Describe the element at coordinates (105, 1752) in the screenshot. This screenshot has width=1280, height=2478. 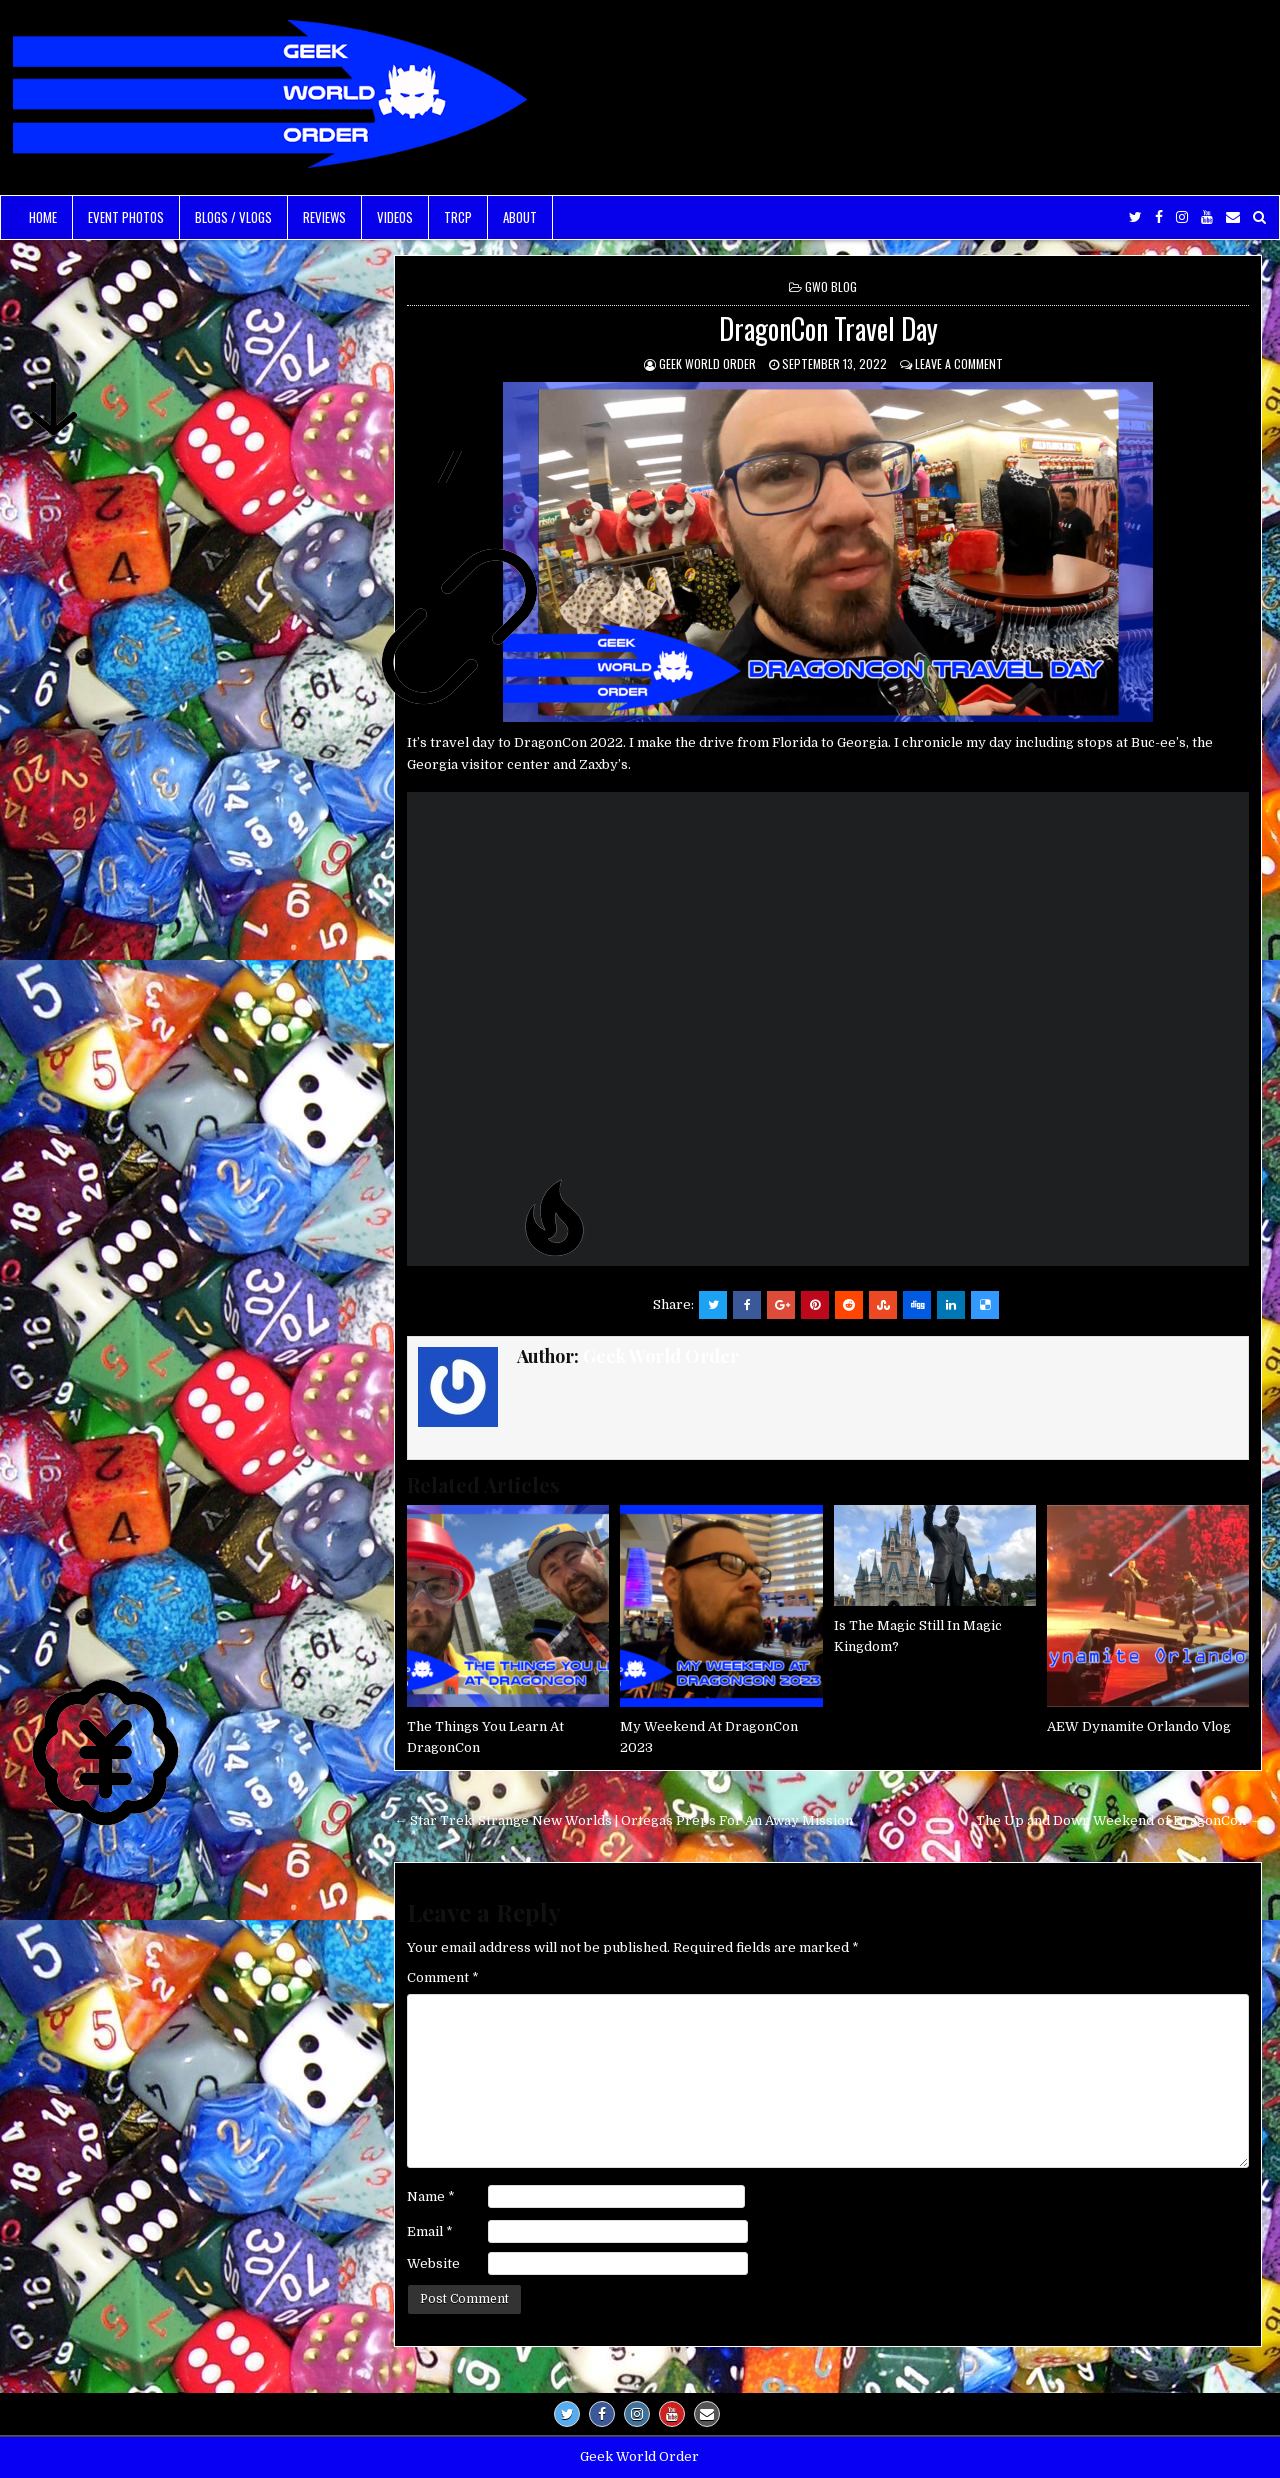
I see `indicates japanese yen currency or pricing` at that location.